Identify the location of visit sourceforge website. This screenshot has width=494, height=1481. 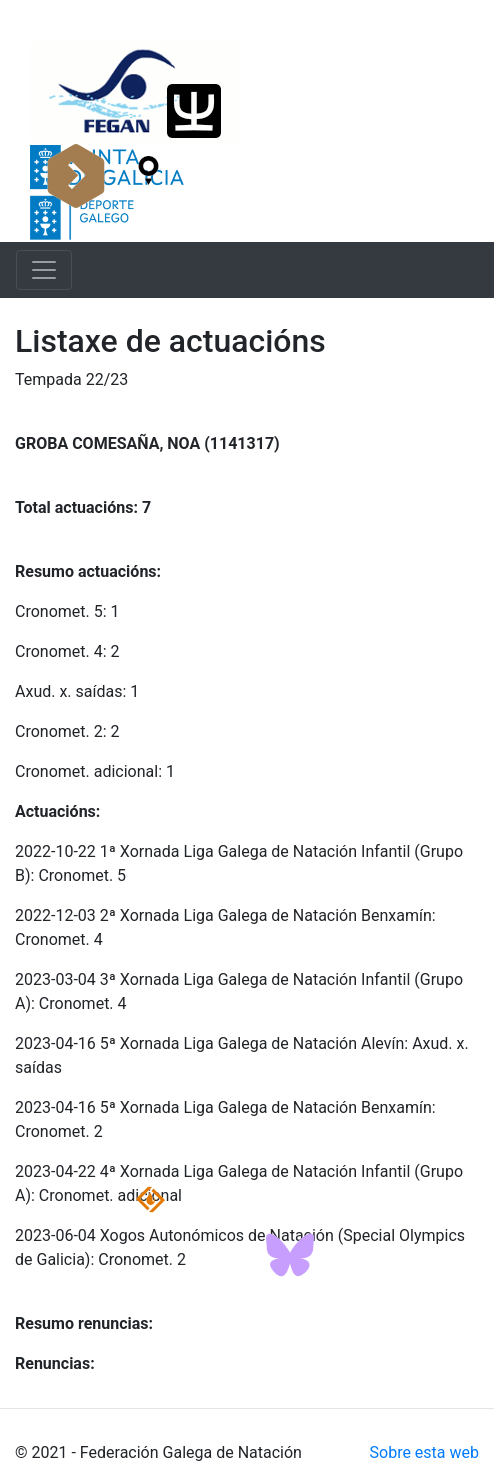
(150, 1199).